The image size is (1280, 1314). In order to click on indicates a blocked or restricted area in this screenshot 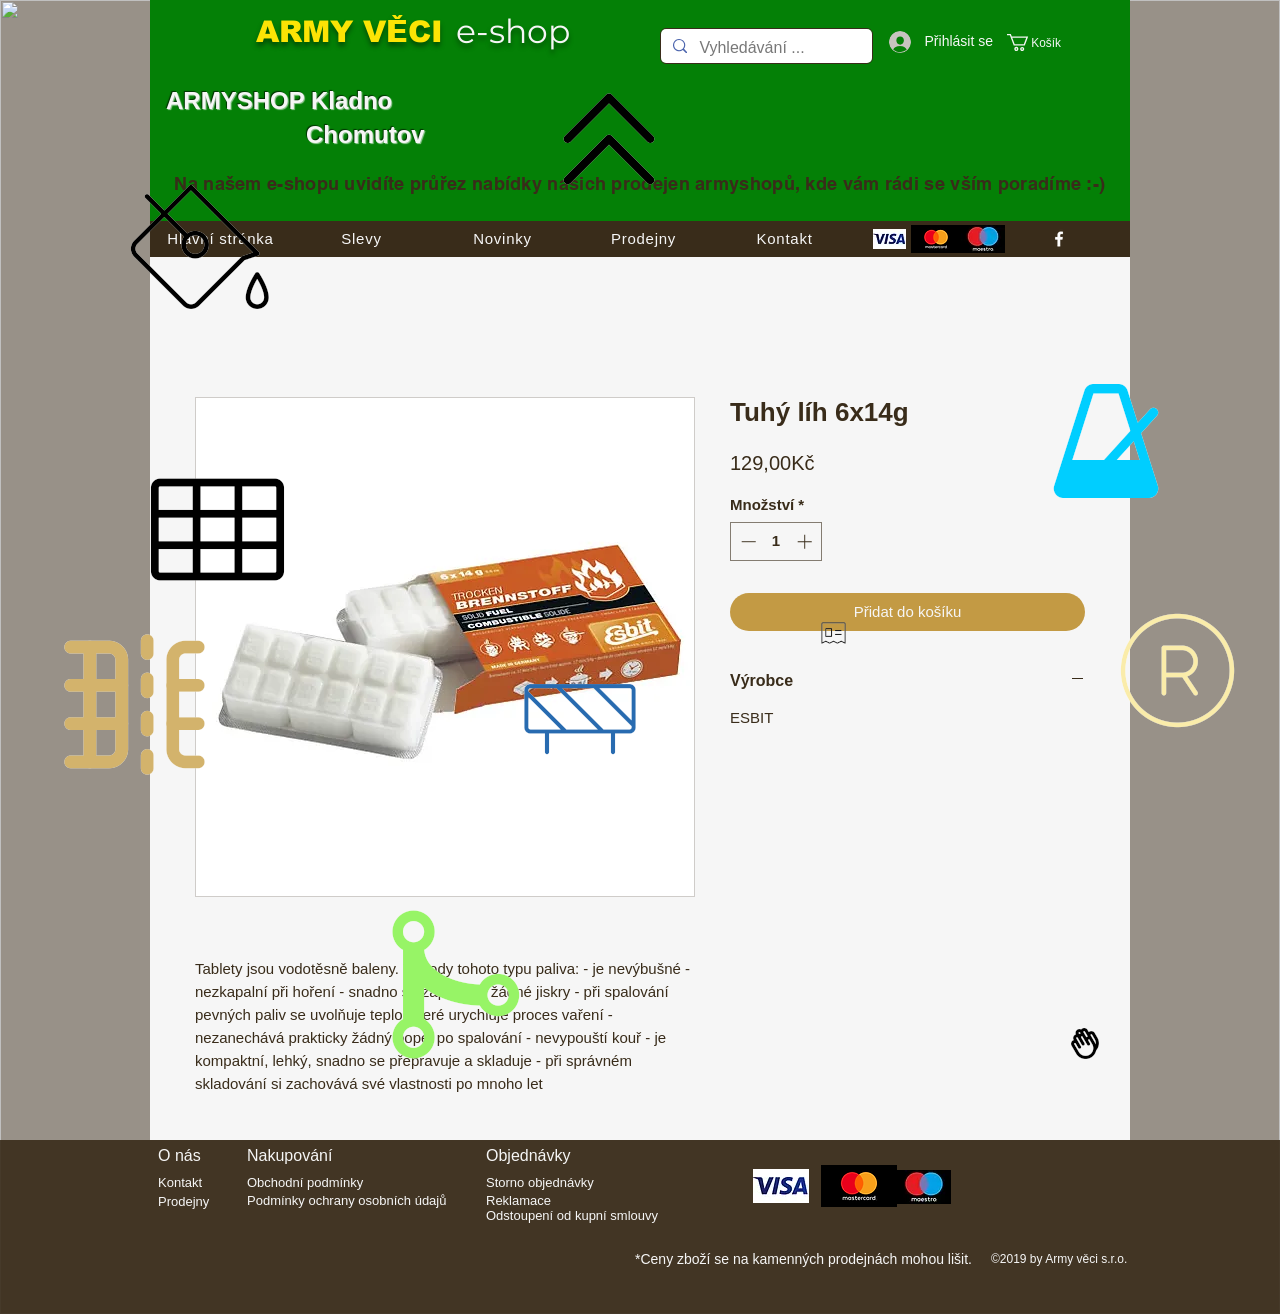, I will do `click(580, 715)`.